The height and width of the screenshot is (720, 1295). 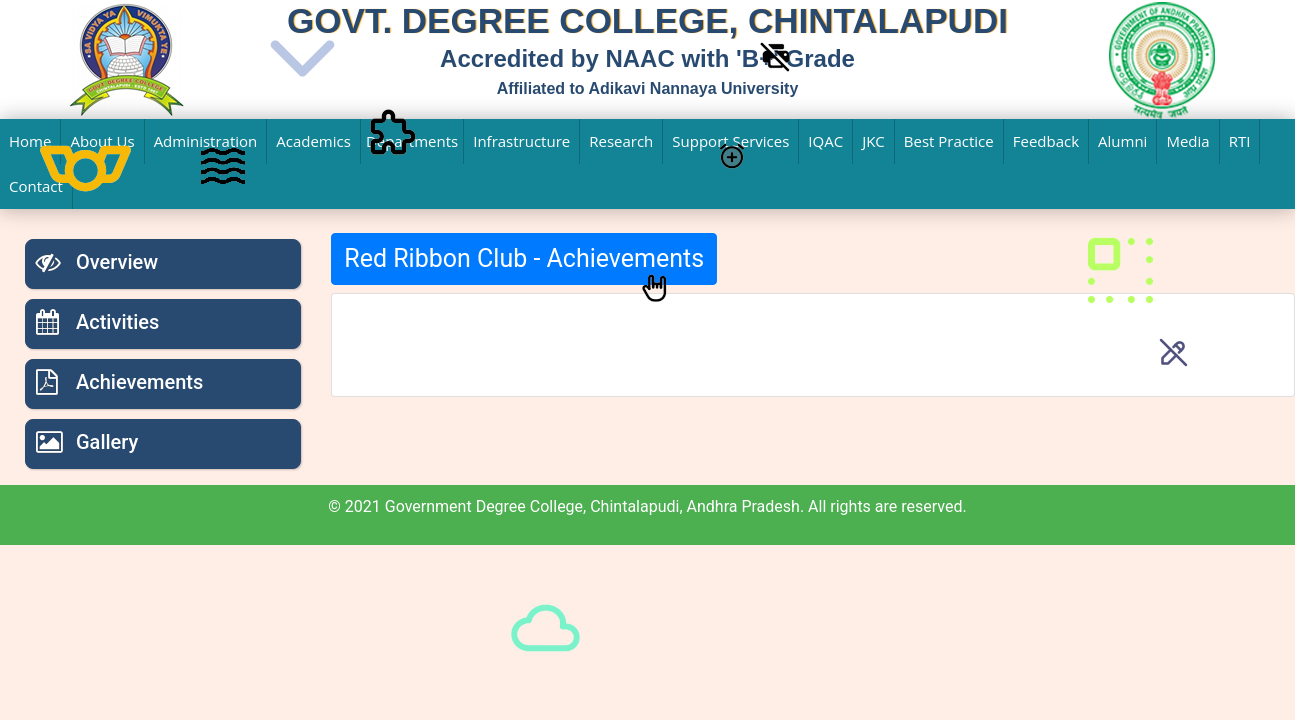 I want to click on expand a dropdown menu or collapsed section, so click(x=302, y=58).